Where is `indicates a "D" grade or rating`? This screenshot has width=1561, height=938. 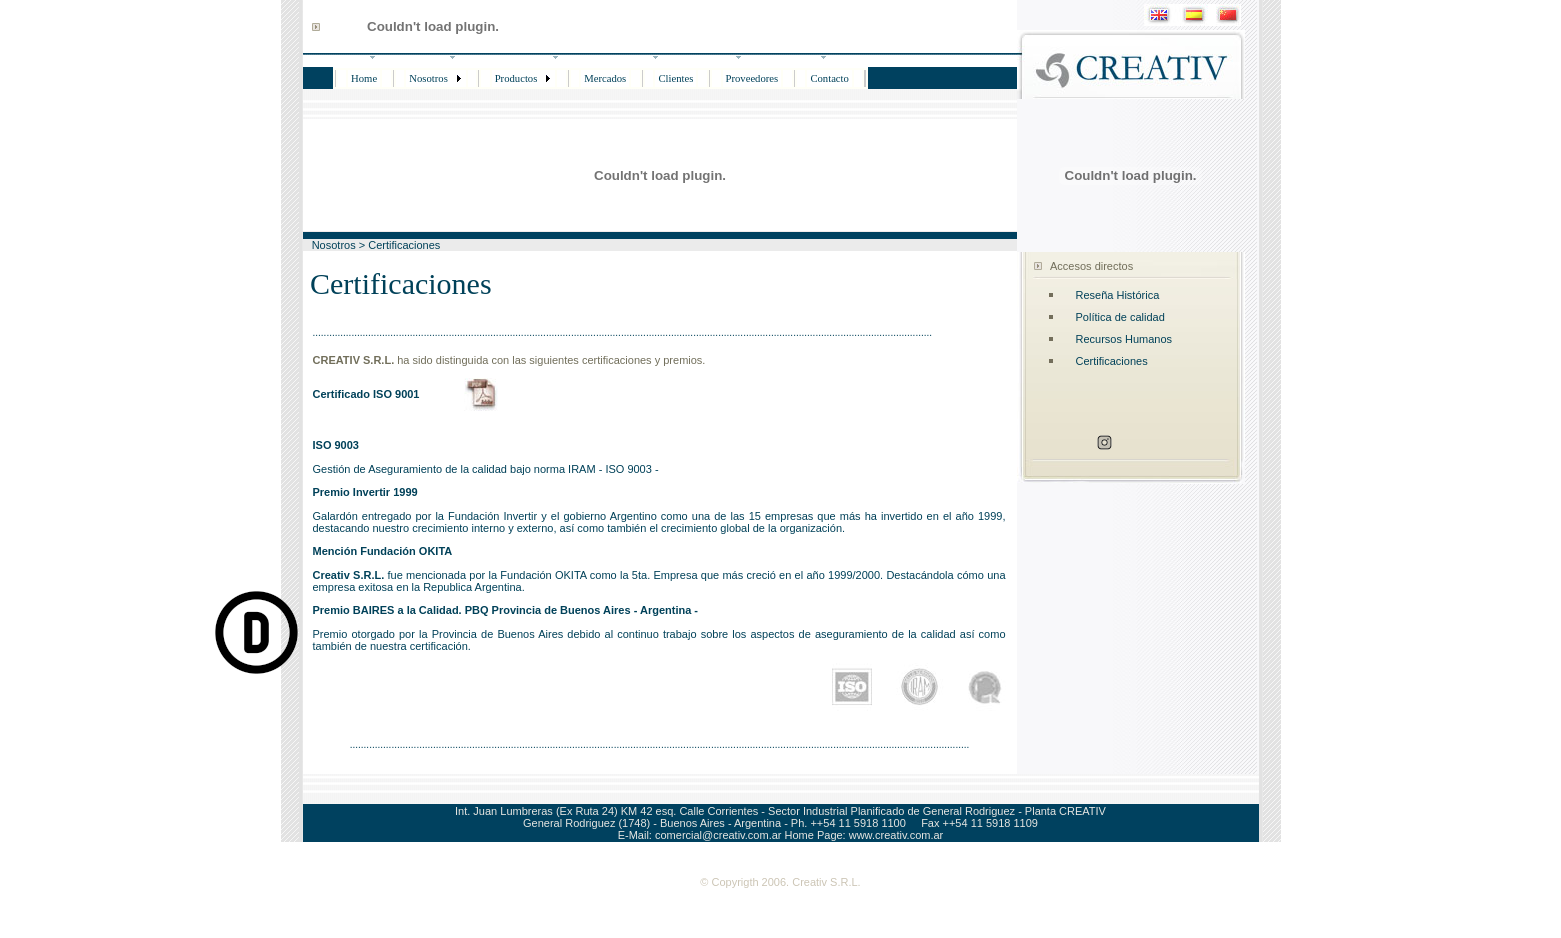 indicates a "D" grade or rating is located at coordinates (256, 632).